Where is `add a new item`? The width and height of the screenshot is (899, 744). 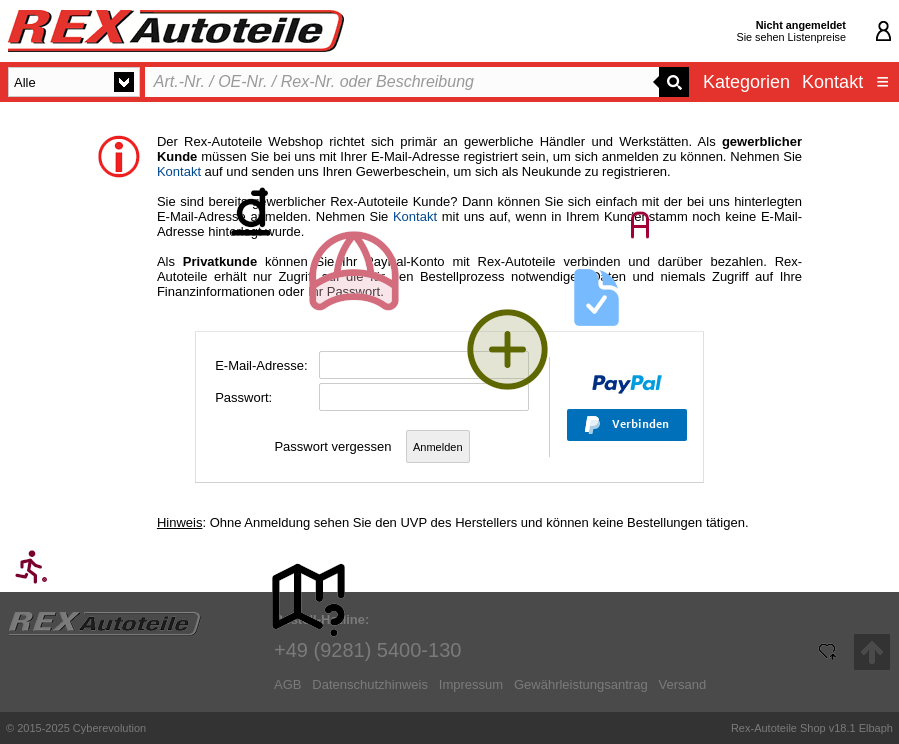 add a new item is located at coordinates (507, 349).